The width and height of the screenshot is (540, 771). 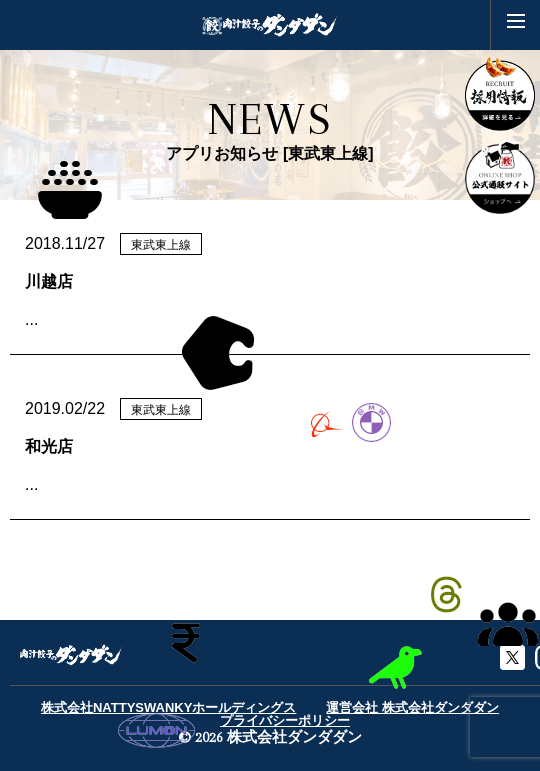 I want to click on BMW brand logo, so click(x=371, y=422).